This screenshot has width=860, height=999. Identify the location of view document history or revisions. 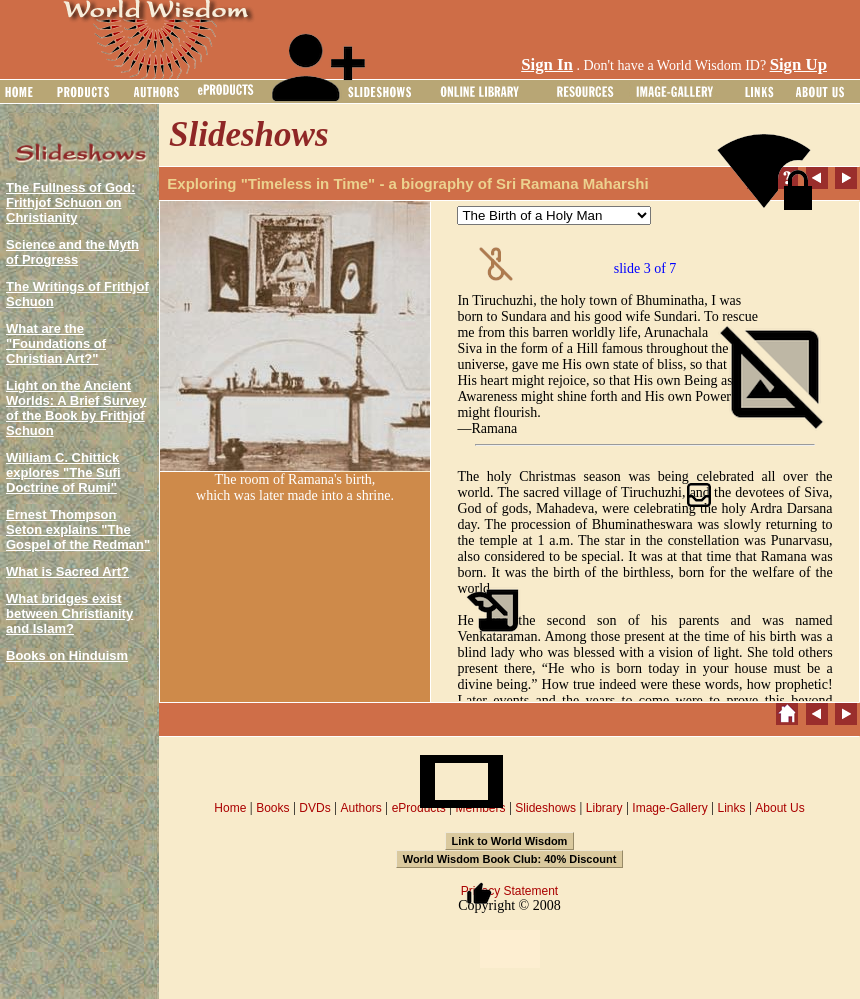
(494, 610).